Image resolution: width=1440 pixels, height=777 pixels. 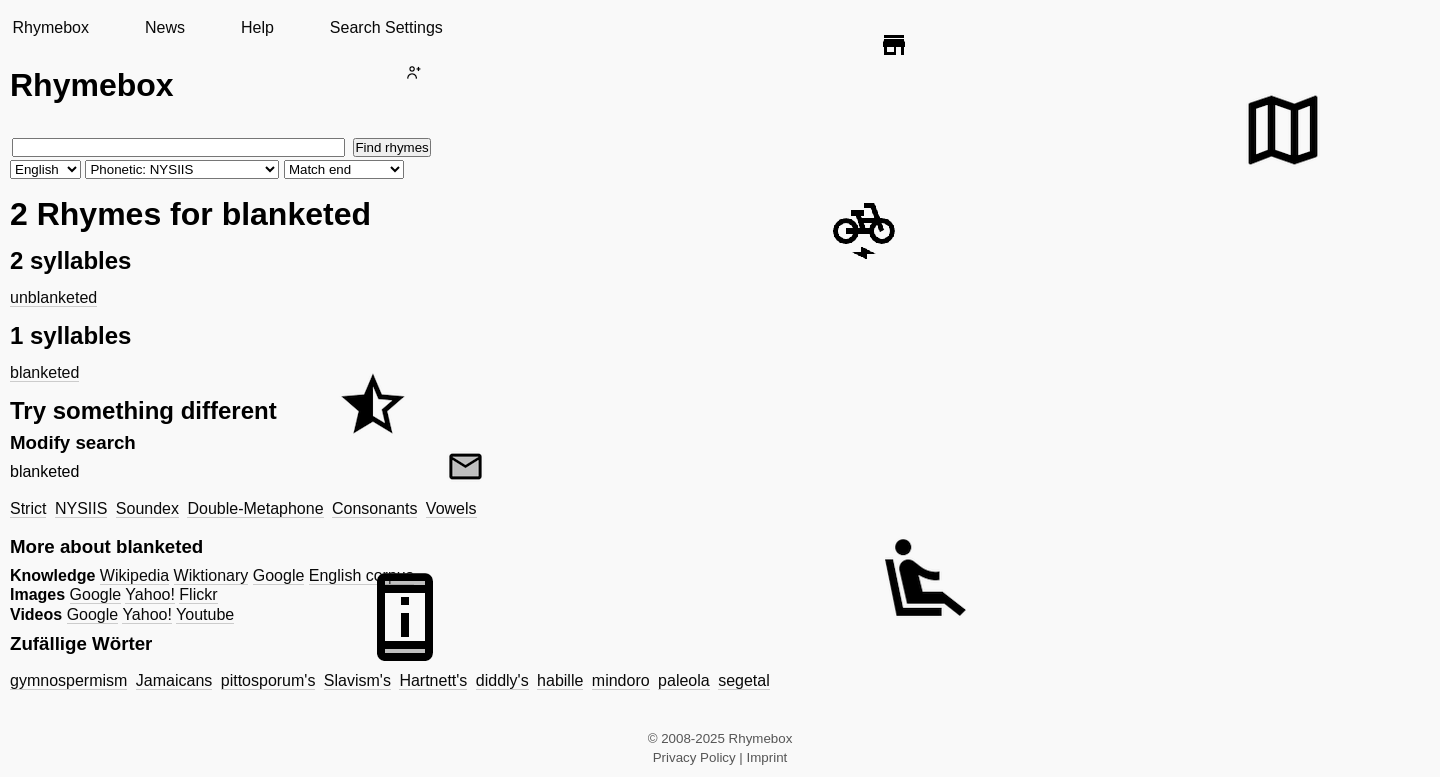 I want to click on access your email inbox, so click(x=465, y=466).